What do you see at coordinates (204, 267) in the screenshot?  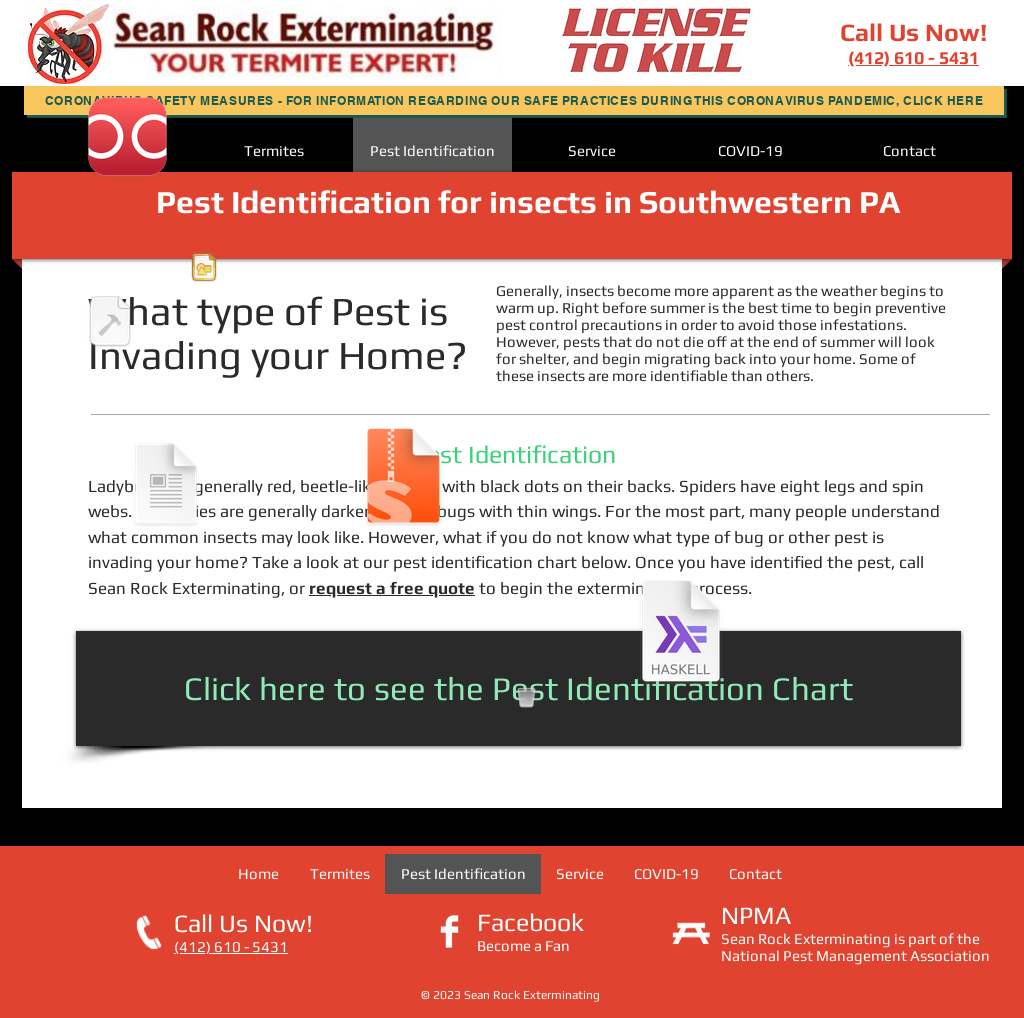 I see `open a vector graphics document` at bounding box center [204, 267].